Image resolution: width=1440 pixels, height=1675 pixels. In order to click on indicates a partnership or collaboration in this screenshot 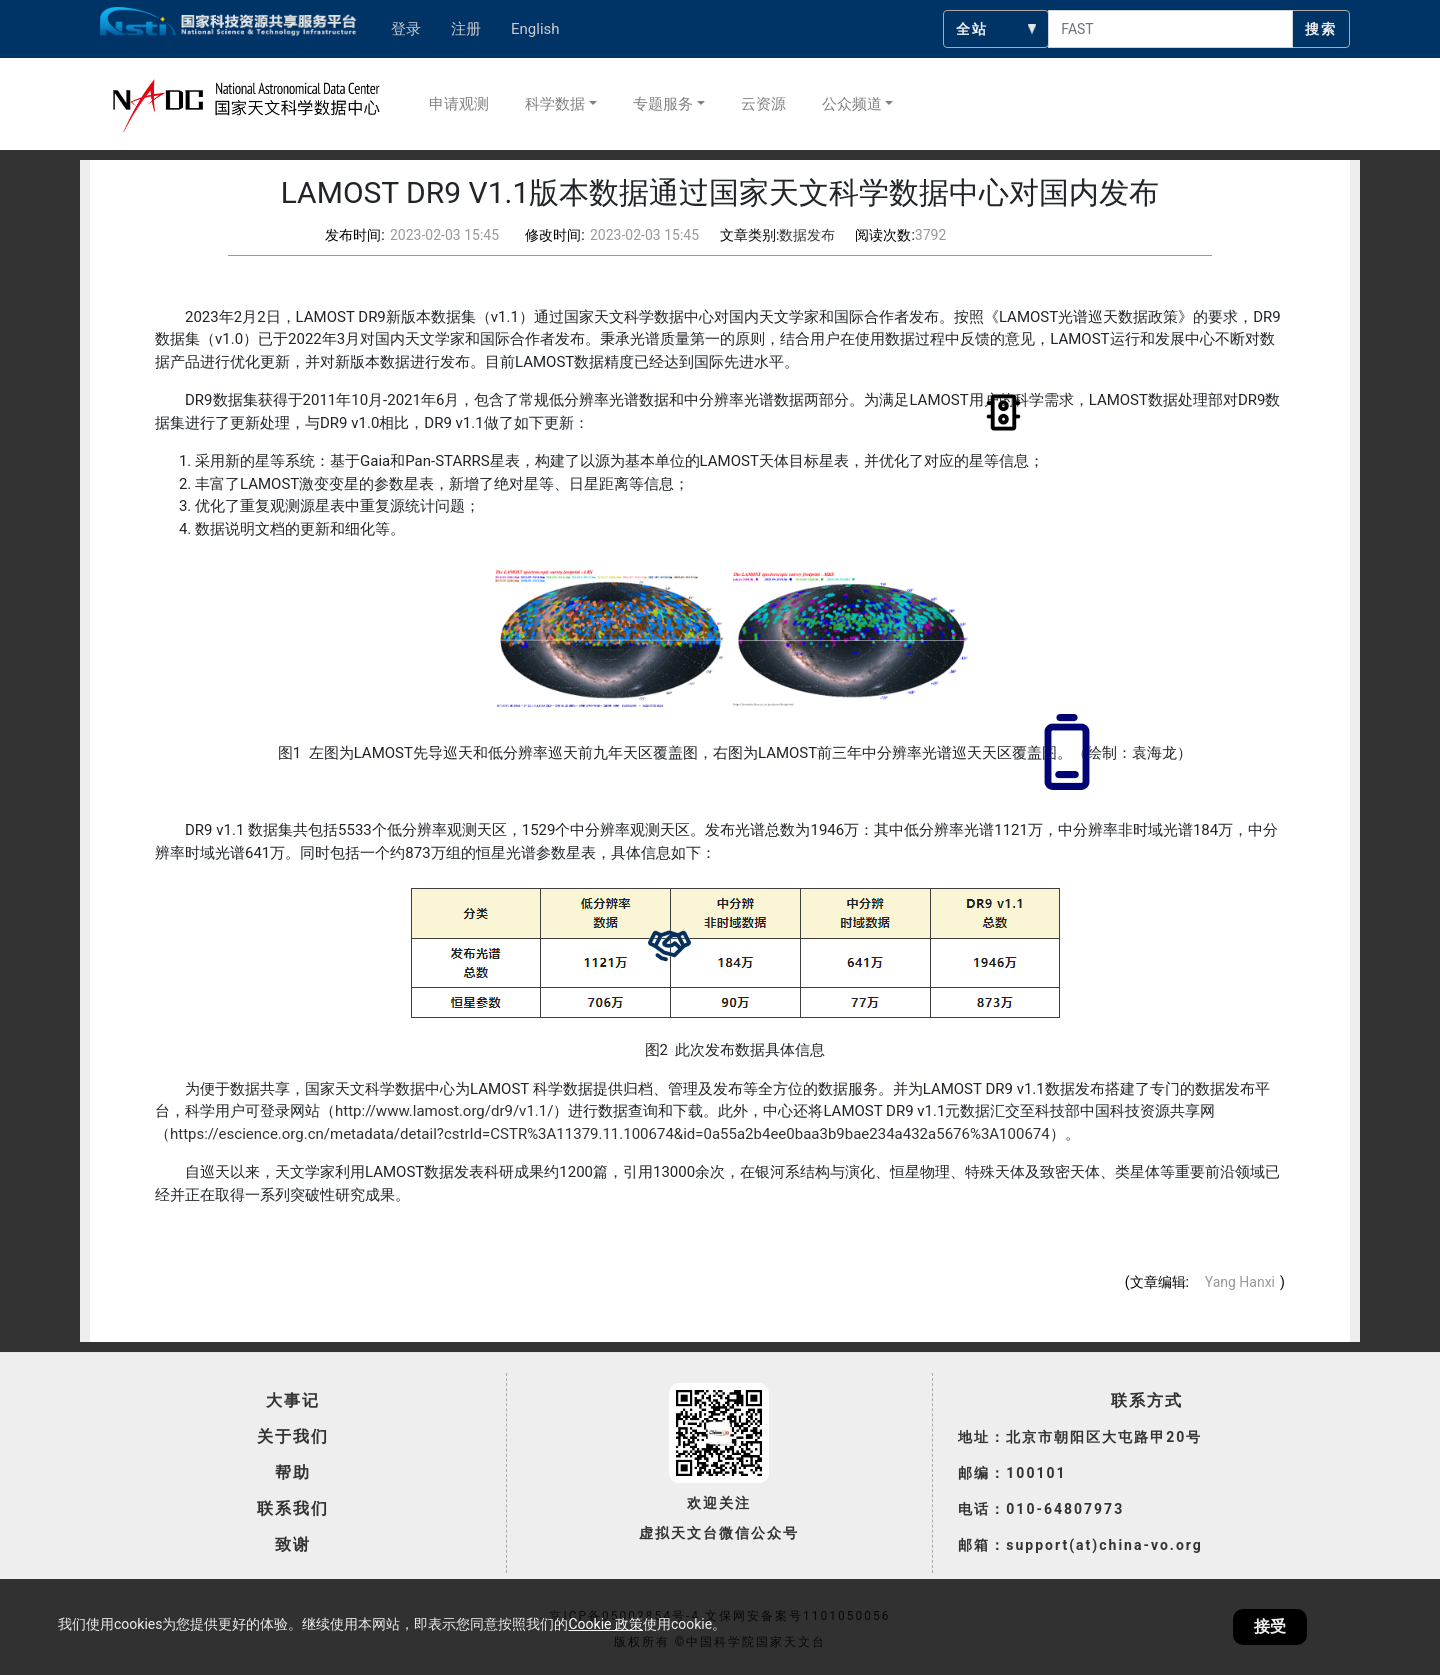, I will do `click(669, 944)`.